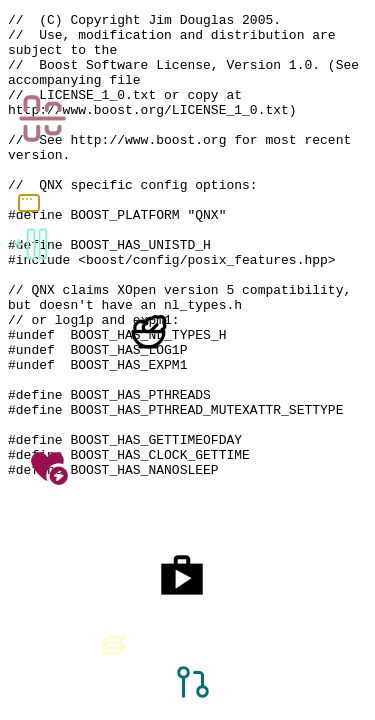 This screenshot has width=375, height=720. I want to click on add a new column to the left, so click(33, 244).